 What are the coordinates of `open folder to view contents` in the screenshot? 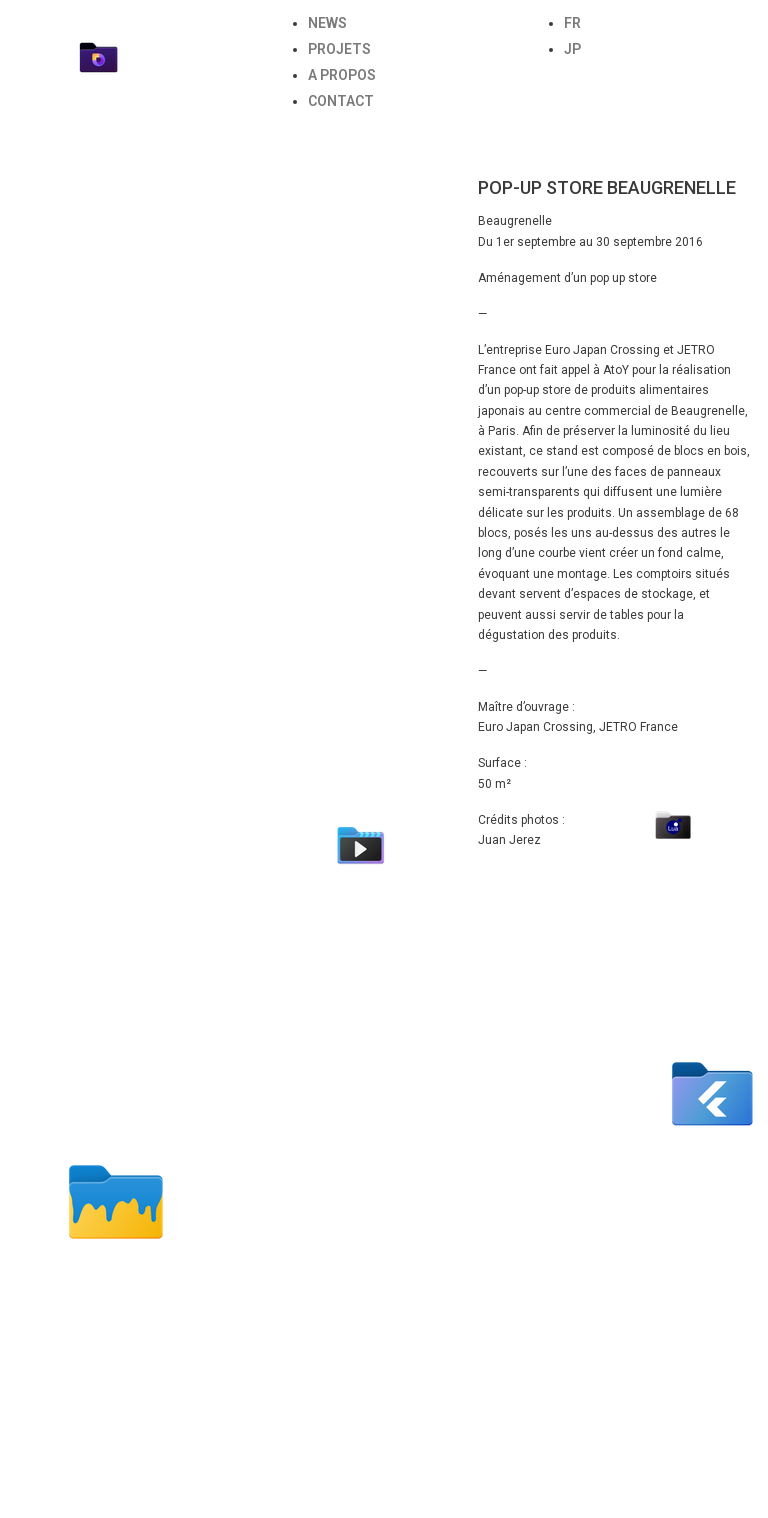 It's located at (115, 1204).